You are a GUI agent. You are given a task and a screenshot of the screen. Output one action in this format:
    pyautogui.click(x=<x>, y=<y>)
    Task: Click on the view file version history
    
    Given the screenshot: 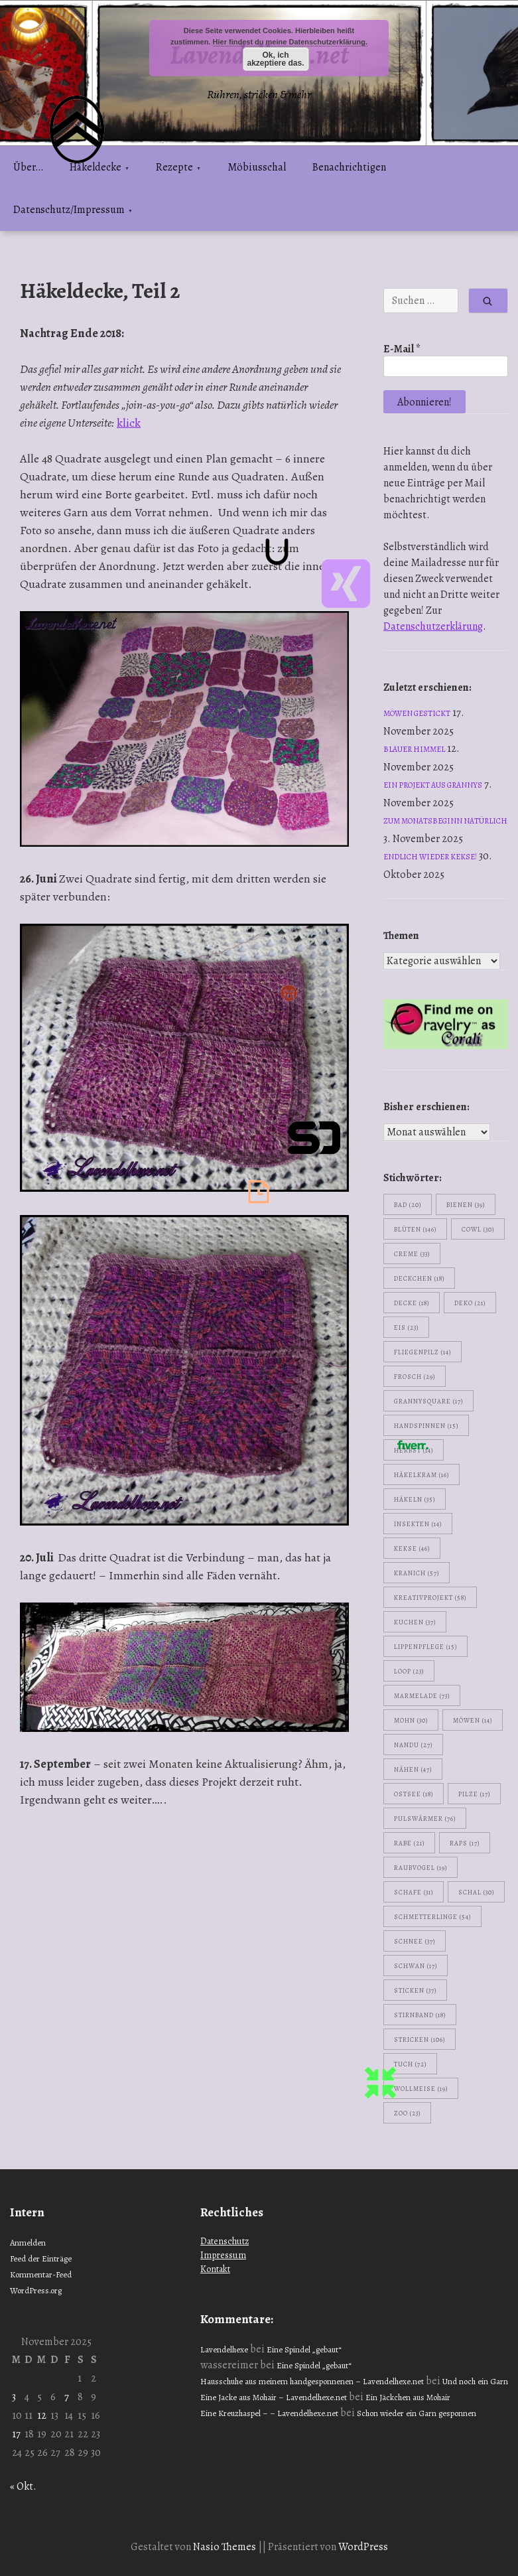 What is the action you would take?
    pyautogui.click(x=259, y=1192)
    